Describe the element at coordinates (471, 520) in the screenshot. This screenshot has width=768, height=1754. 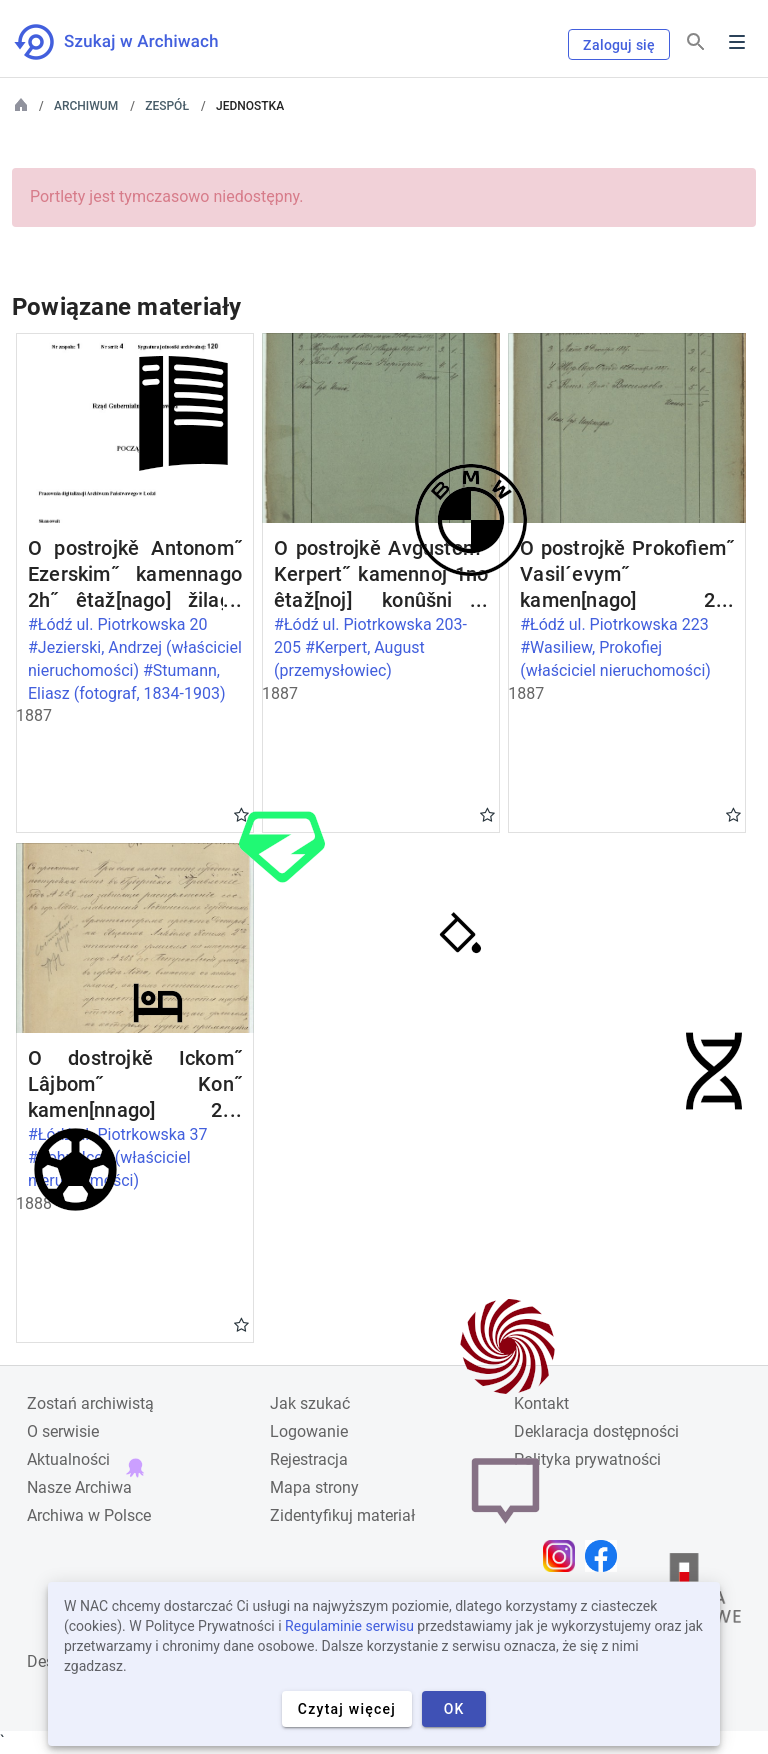
I see `BMW brand logo` at that location.